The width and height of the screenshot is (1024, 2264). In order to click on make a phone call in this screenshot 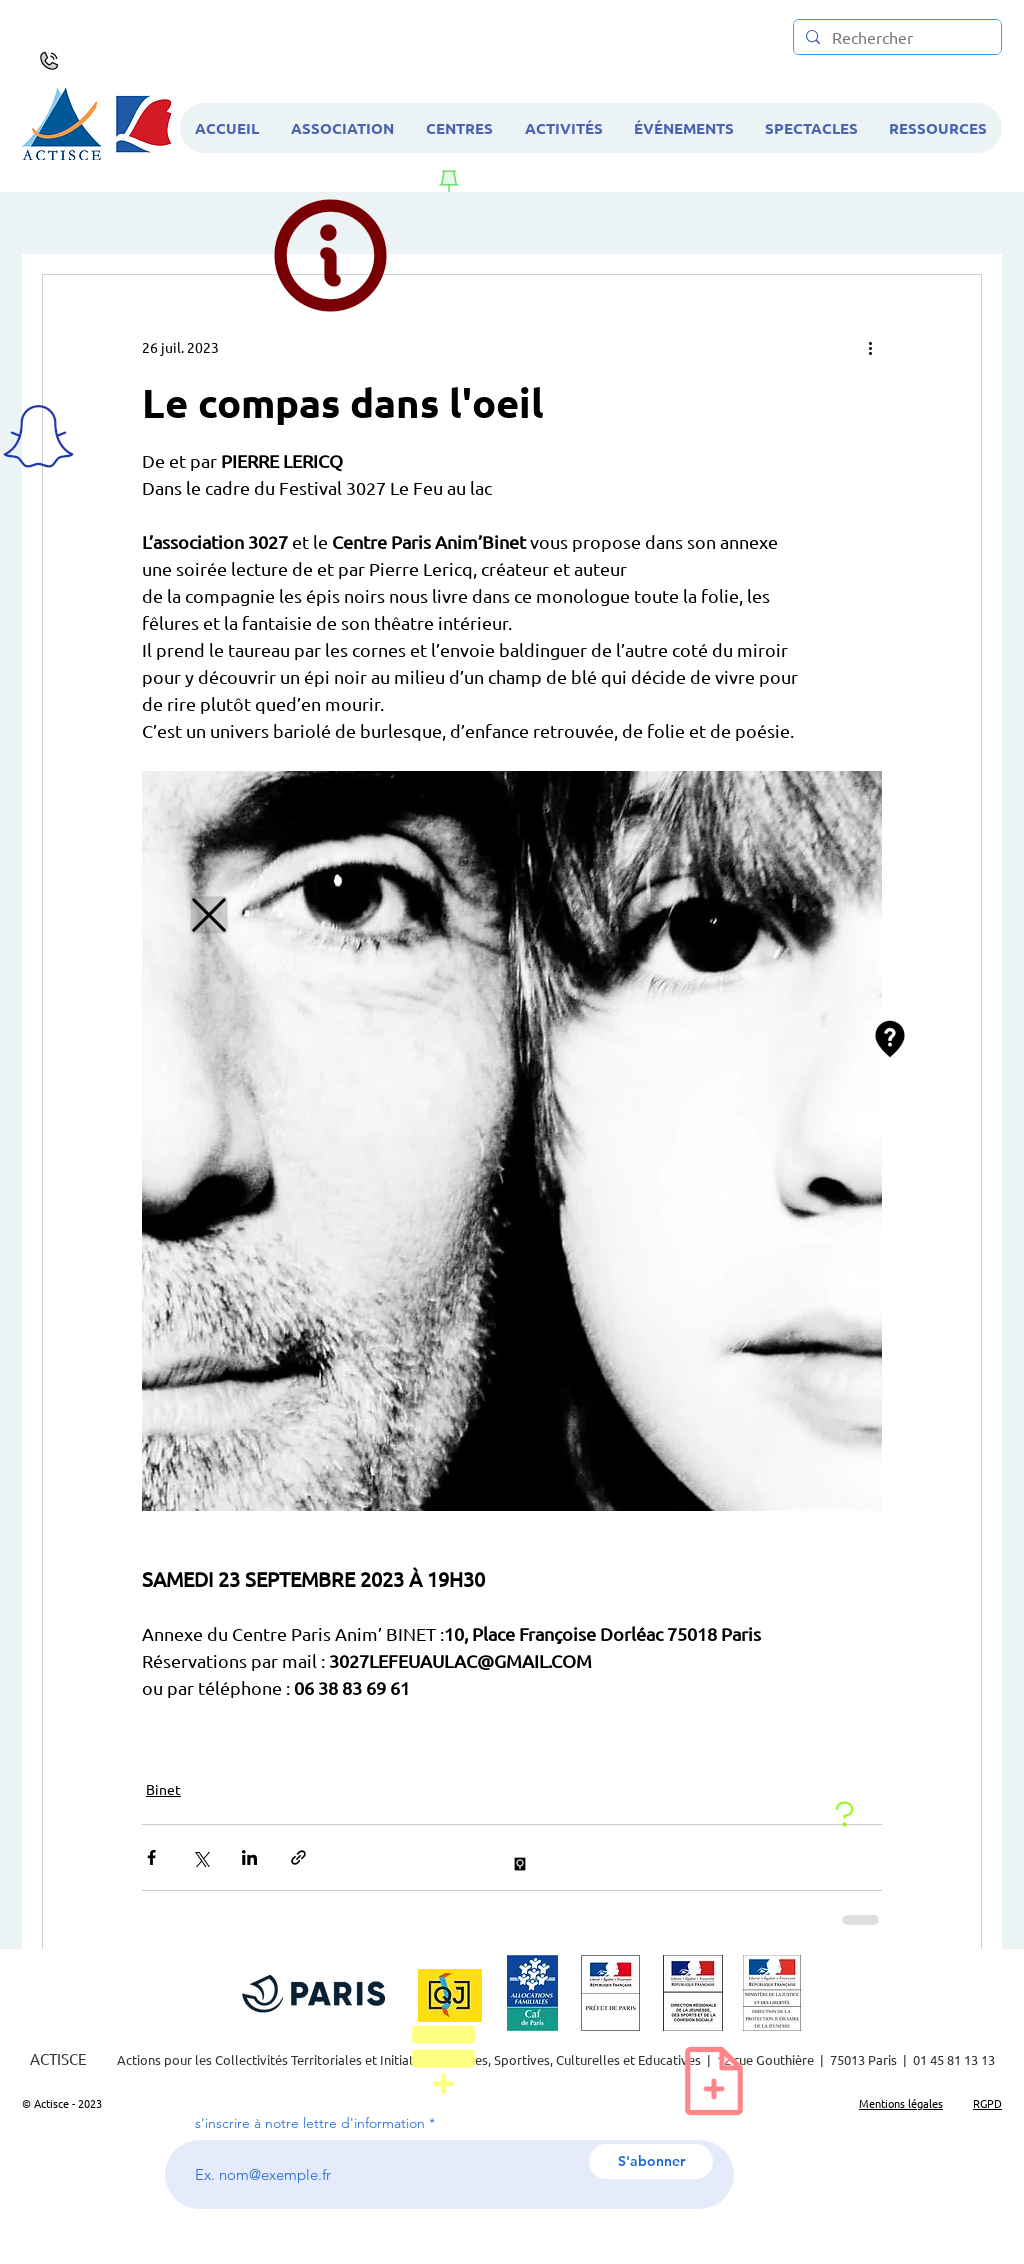, I will do `click(49, 60)`.